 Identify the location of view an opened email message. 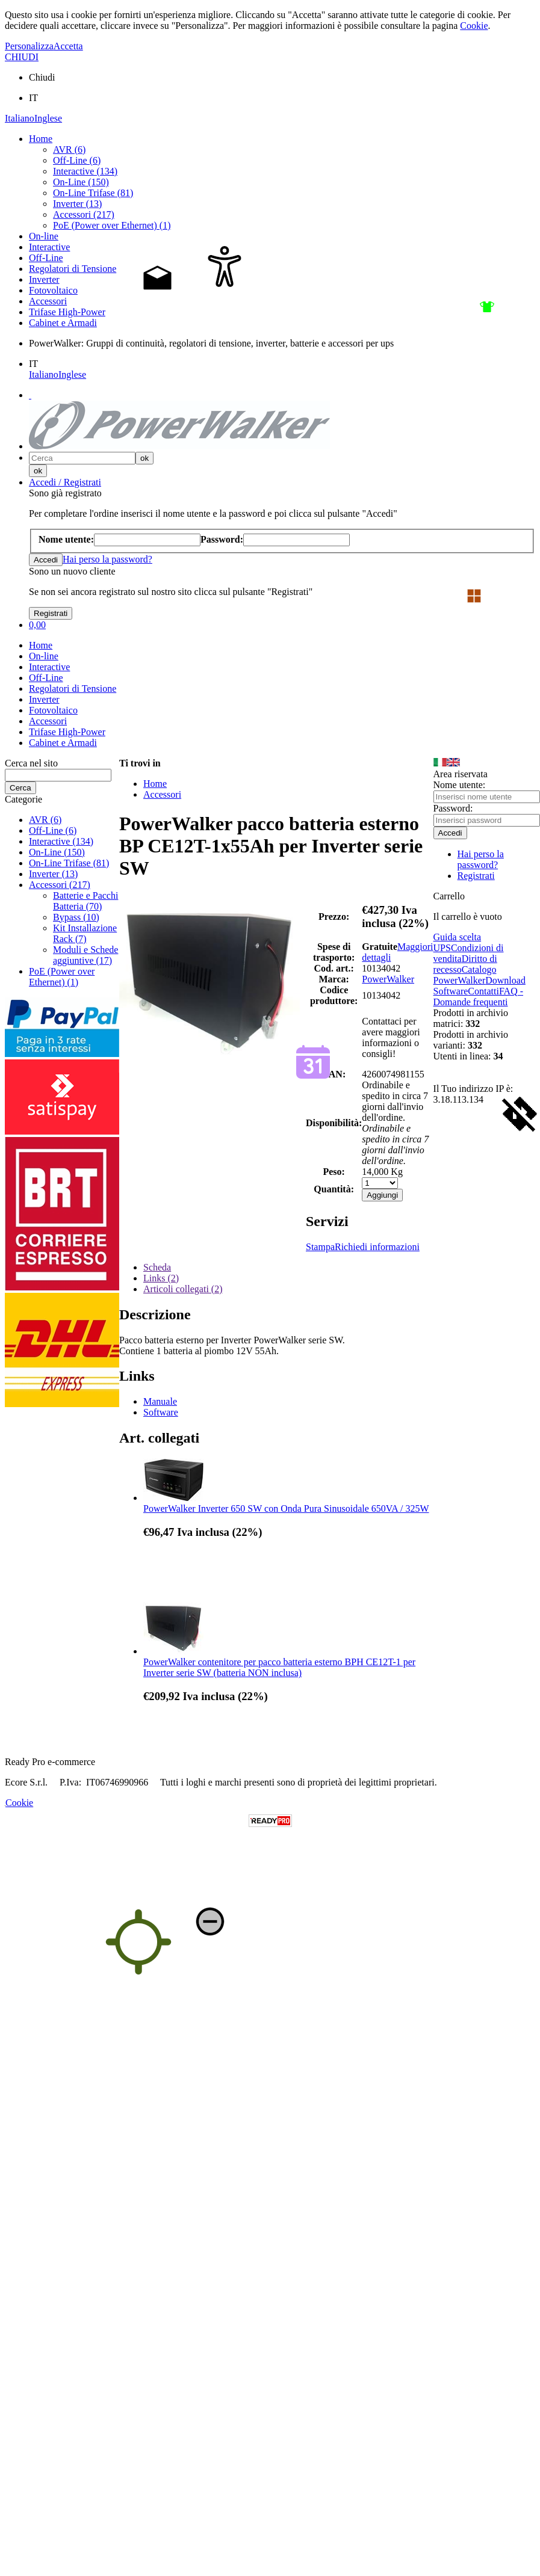
(157, 277).